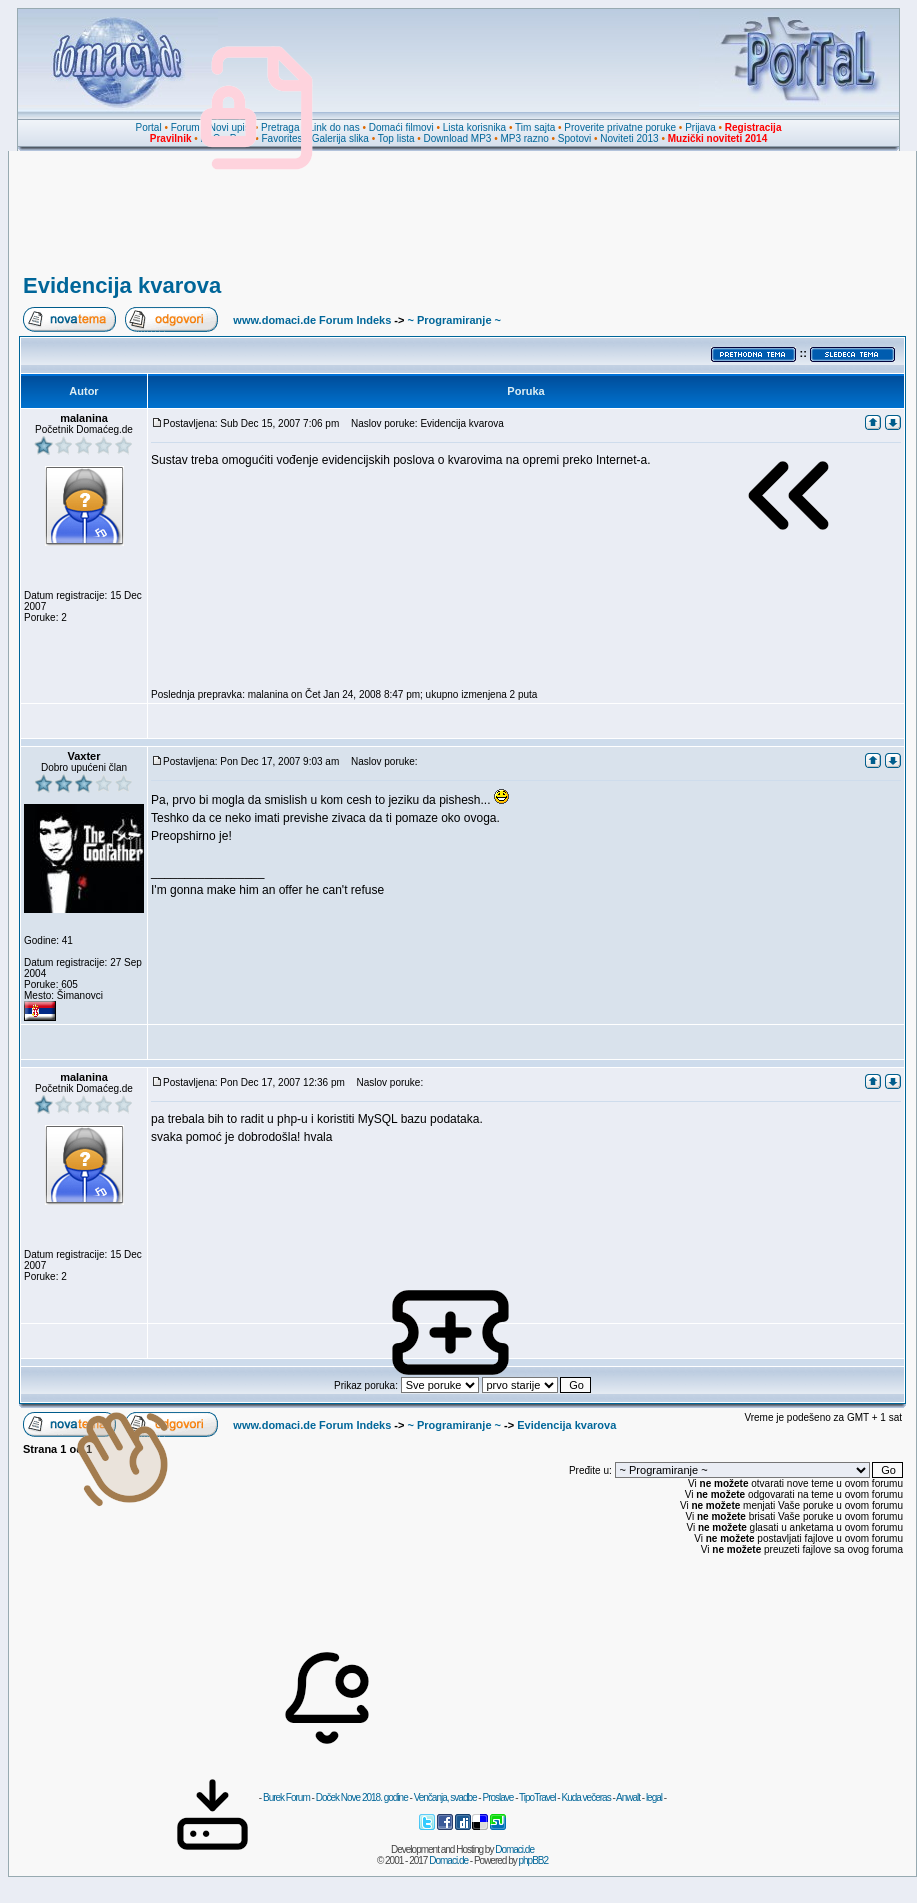 The image size is (917, 1903). I want to click on access a password-protected file, so click(262, 108).